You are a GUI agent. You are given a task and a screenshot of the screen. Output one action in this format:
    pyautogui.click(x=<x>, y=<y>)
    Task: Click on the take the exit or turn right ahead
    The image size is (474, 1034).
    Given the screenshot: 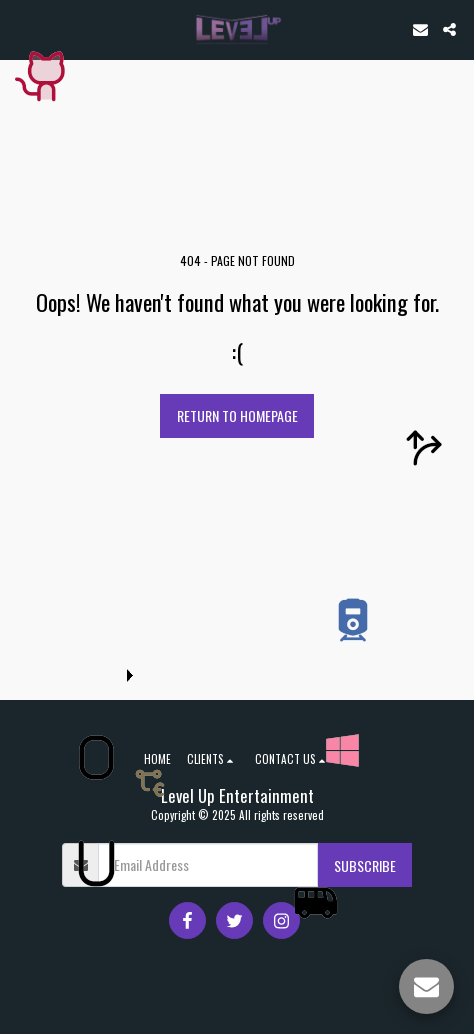 What is the action you would take?
    pyautogui.click(x=424, y=448)
    